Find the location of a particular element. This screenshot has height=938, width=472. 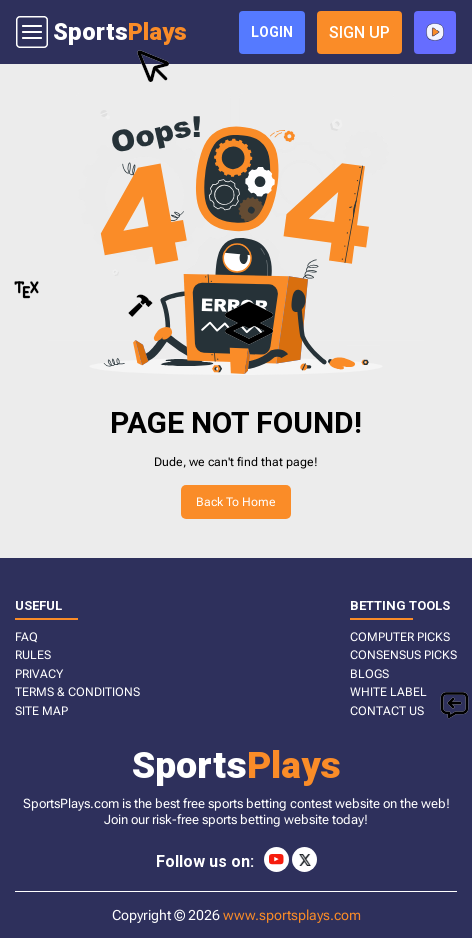

cursor or pointer indicator is located at coordinates (154, 67).